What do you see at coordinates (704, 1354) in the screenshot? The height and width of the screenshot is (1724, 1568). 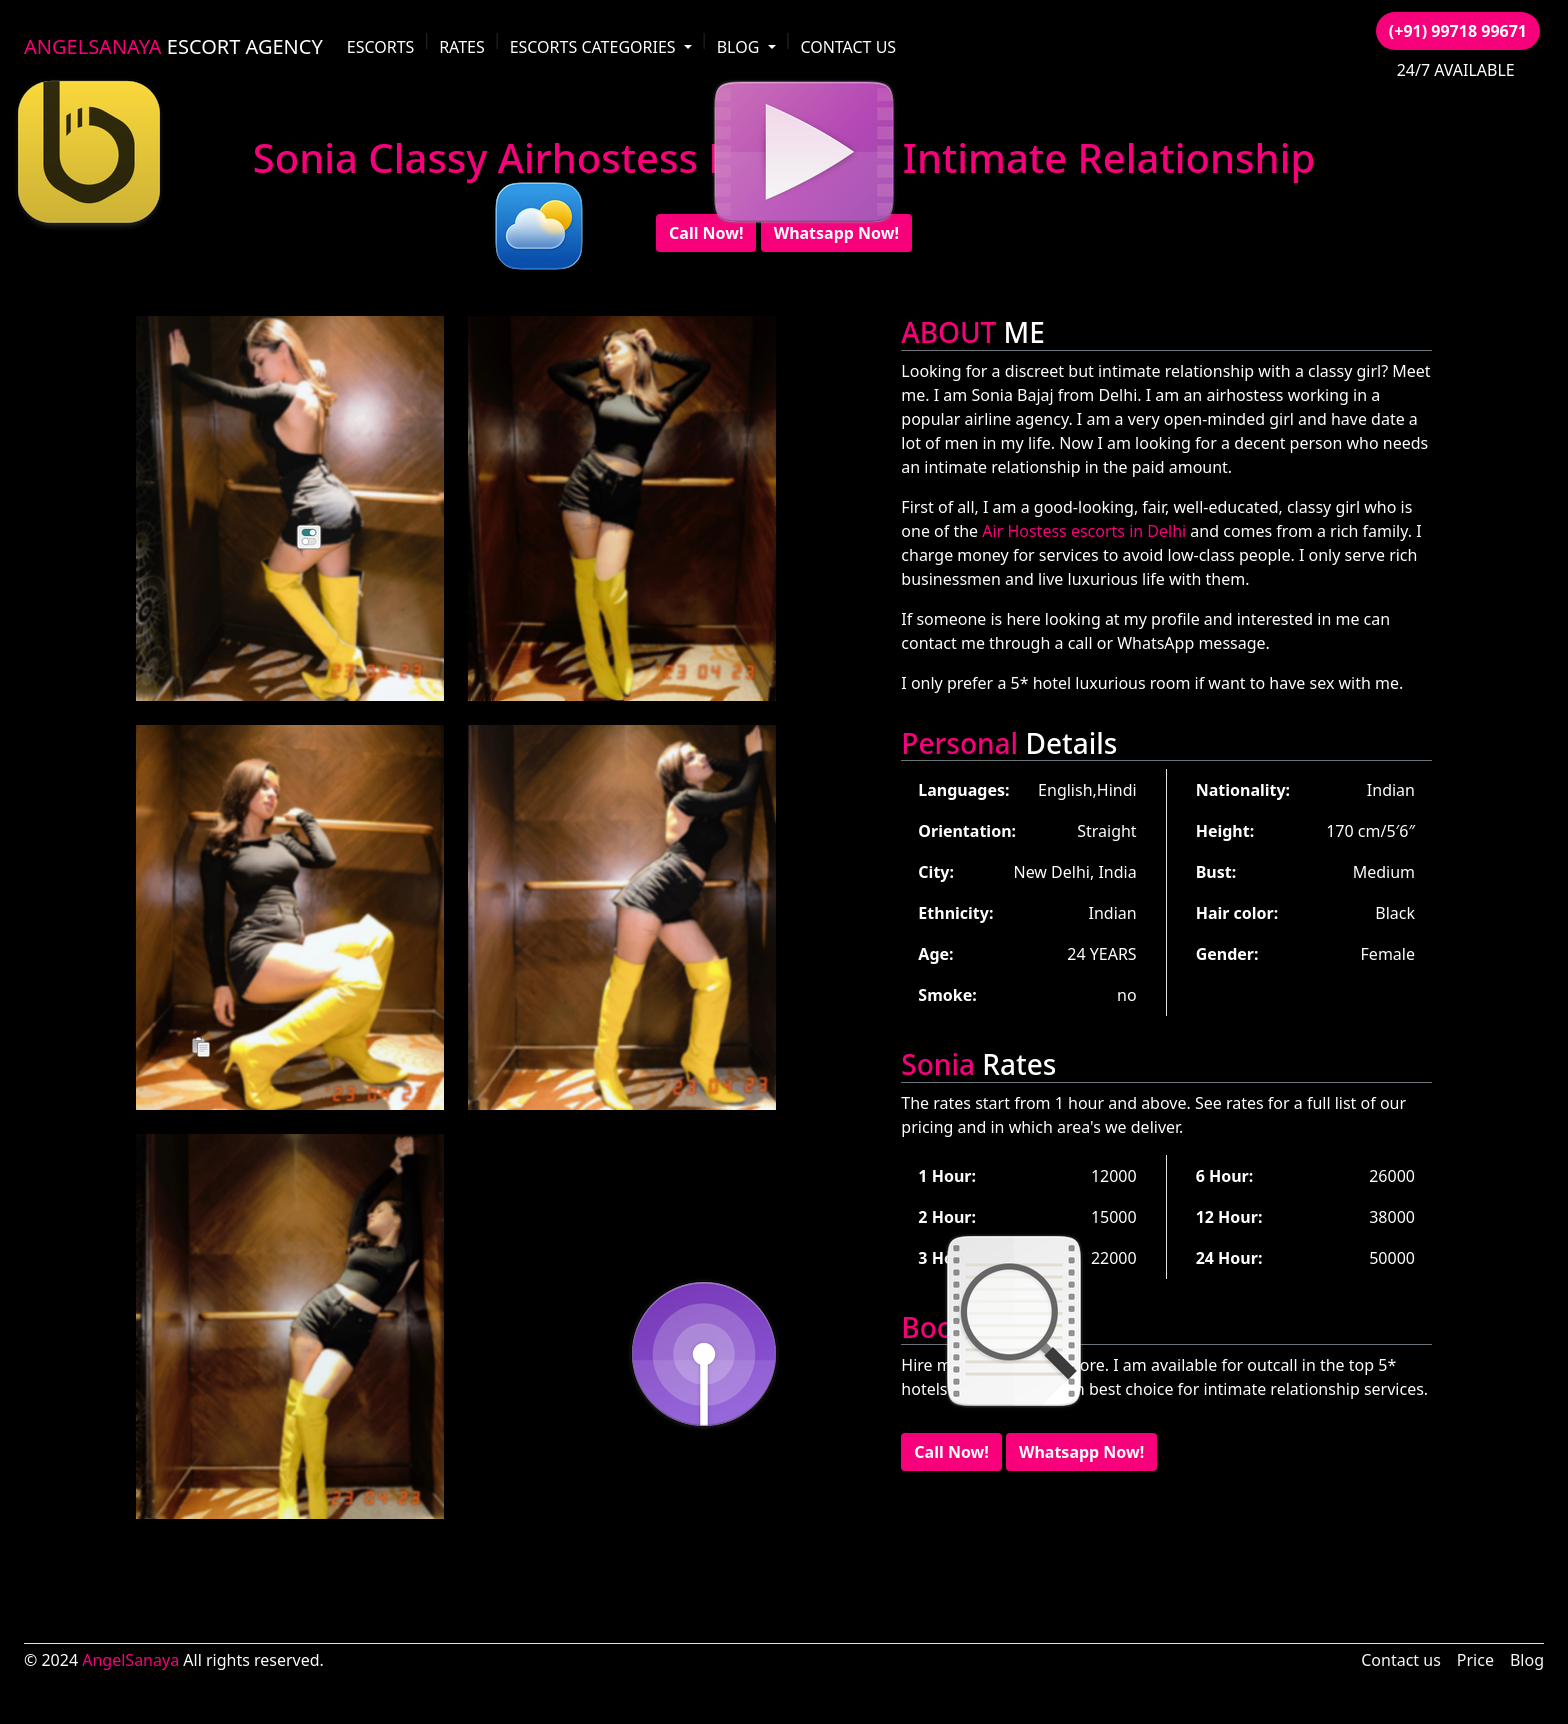 I see `open the podcasts app` at bounding box center [704, 1354].